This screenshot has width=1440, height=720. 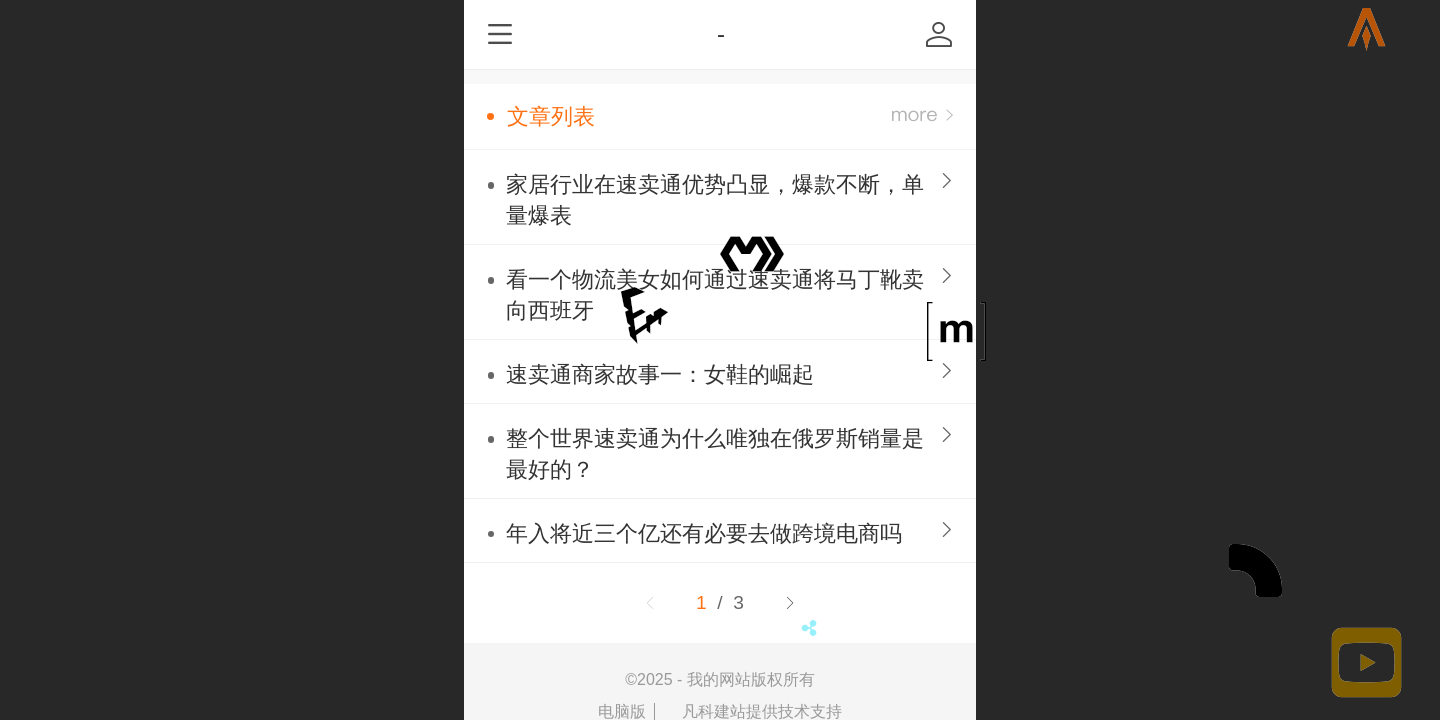 I want to click on open alacritty terminal emulator, so click(x=1366, y=29).